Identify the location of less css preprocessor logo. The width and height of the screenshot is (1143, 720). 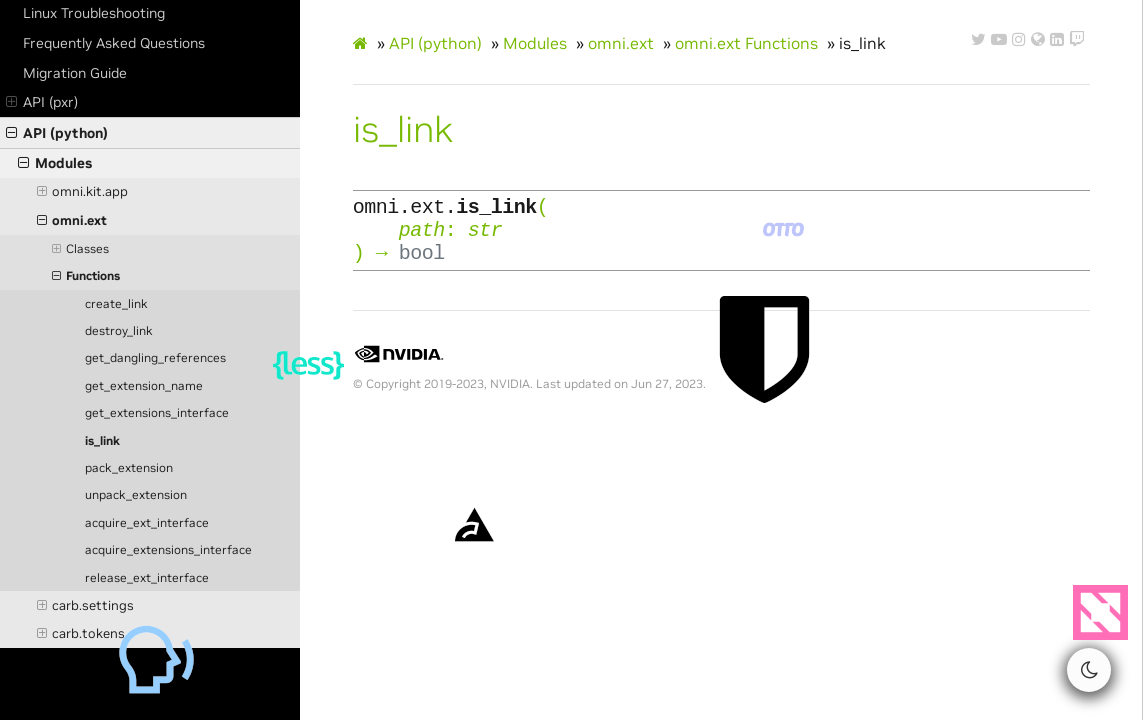
(308, 365).